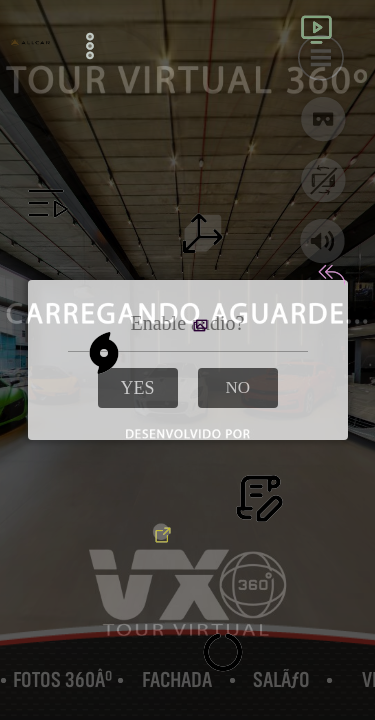  Describe the element at coordinates (104, 353) in the screenshot. I see `indicates hurricane or tropical storm warning` at that location.